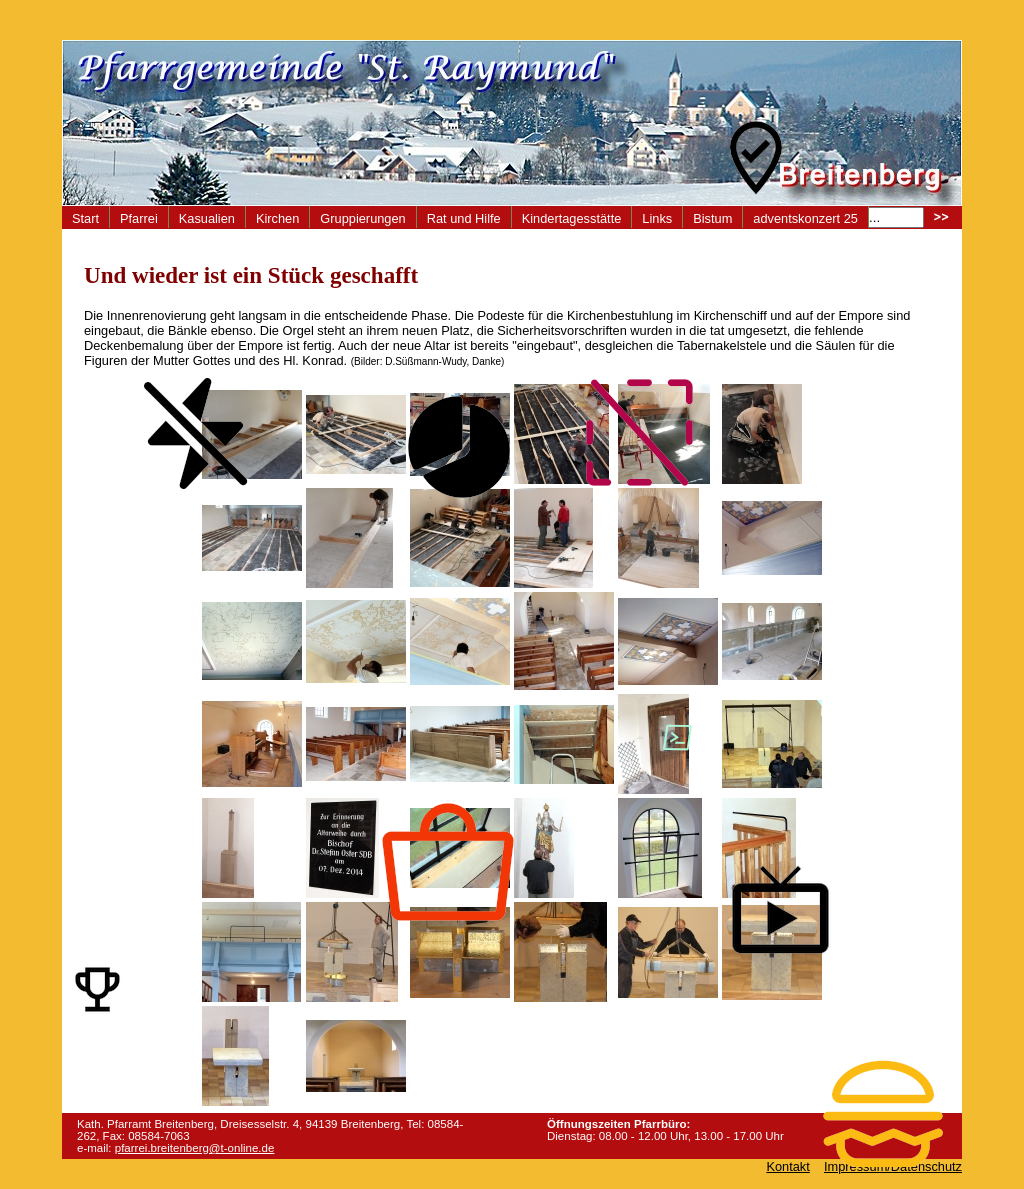  What do you see at coordinates (195, 433) in the screenshot?
I see `flash or lightning feature disabled` at bounding box center [195, 433].